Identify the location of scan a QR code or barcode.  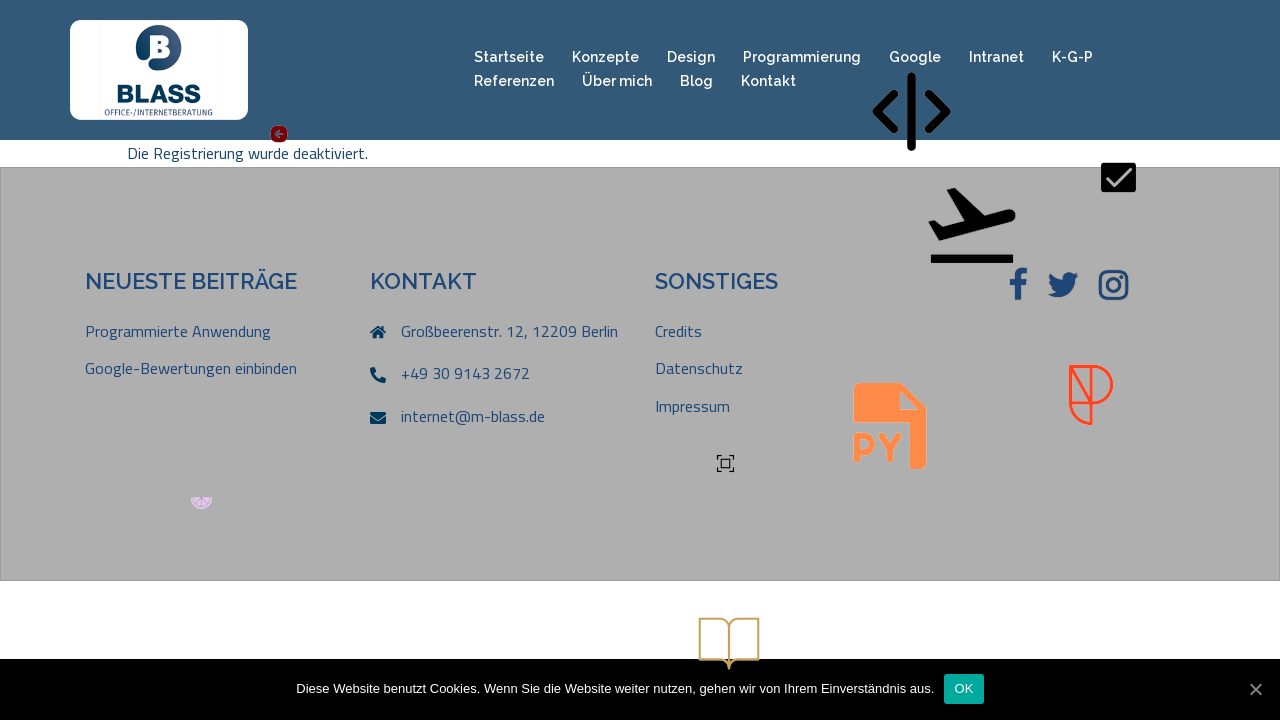
(725, 463).